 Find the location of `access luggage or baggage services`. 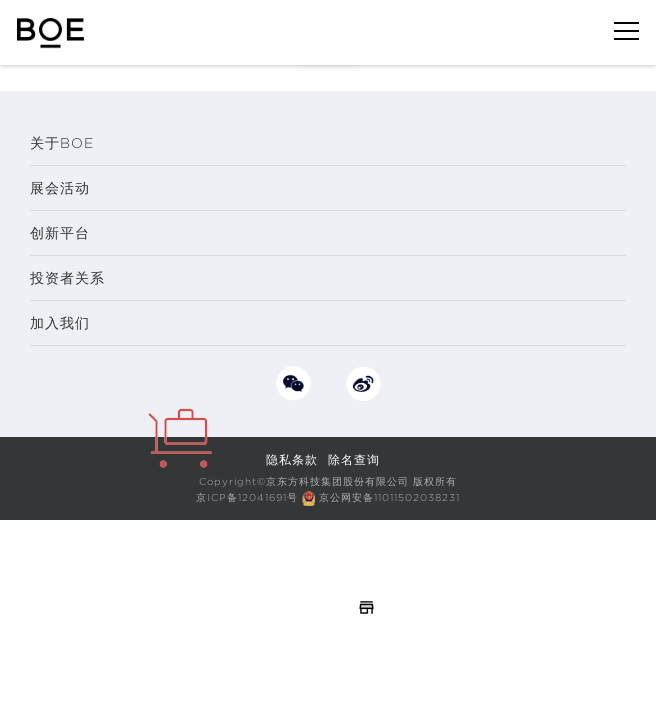

access luggage or baggage services is located at coordinates (179, 437).